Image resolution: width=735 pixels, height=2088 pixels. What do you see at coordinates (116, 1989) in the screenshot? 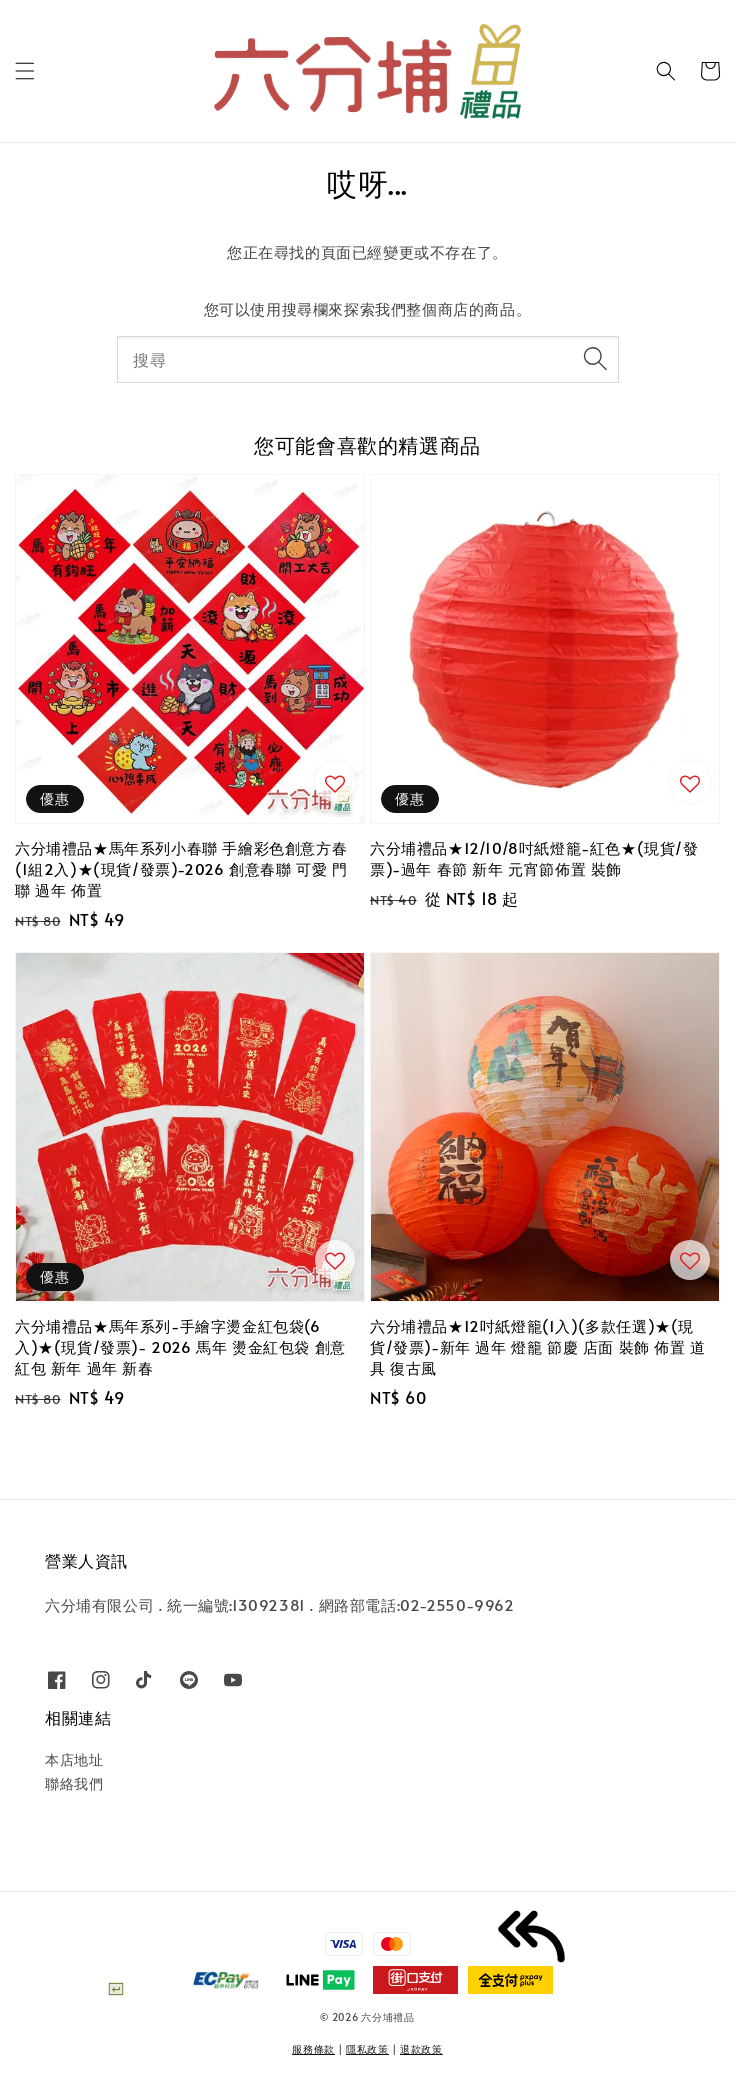
I see `press enter or return key` at bounding box center [116, 1989].